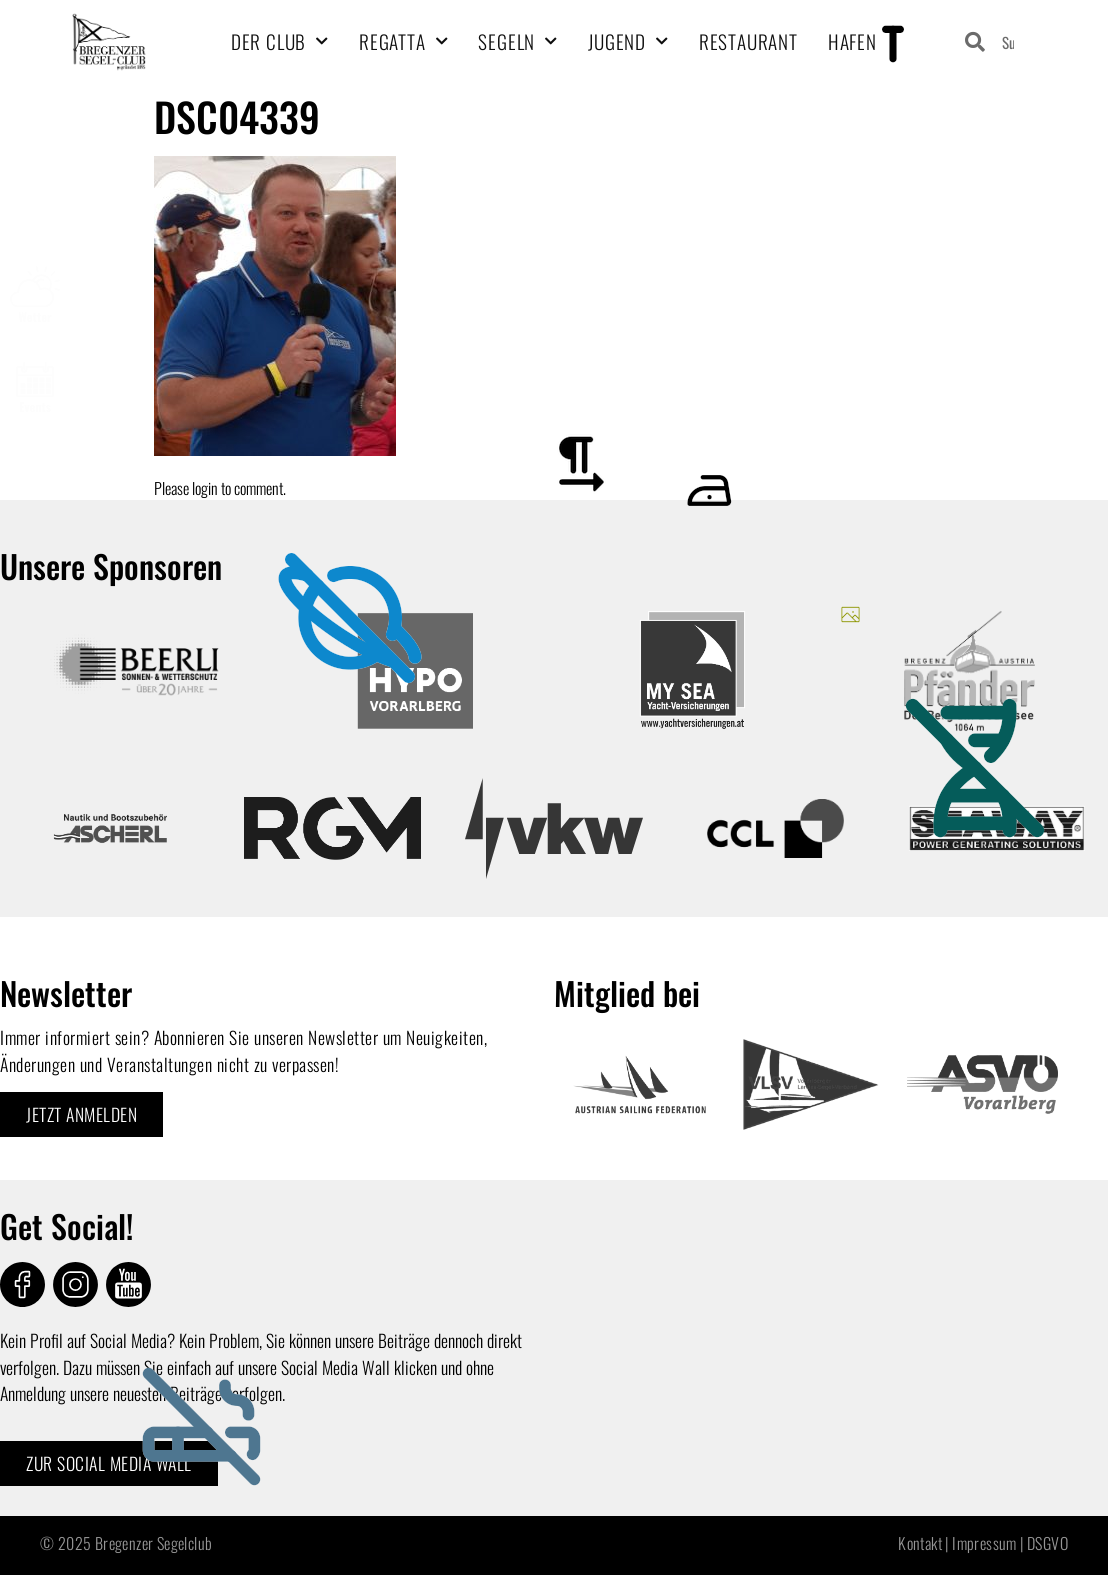  Describe the element at coordinates (579, 465) in the screenshot. I see `set text direction to left-to-right` at that location.